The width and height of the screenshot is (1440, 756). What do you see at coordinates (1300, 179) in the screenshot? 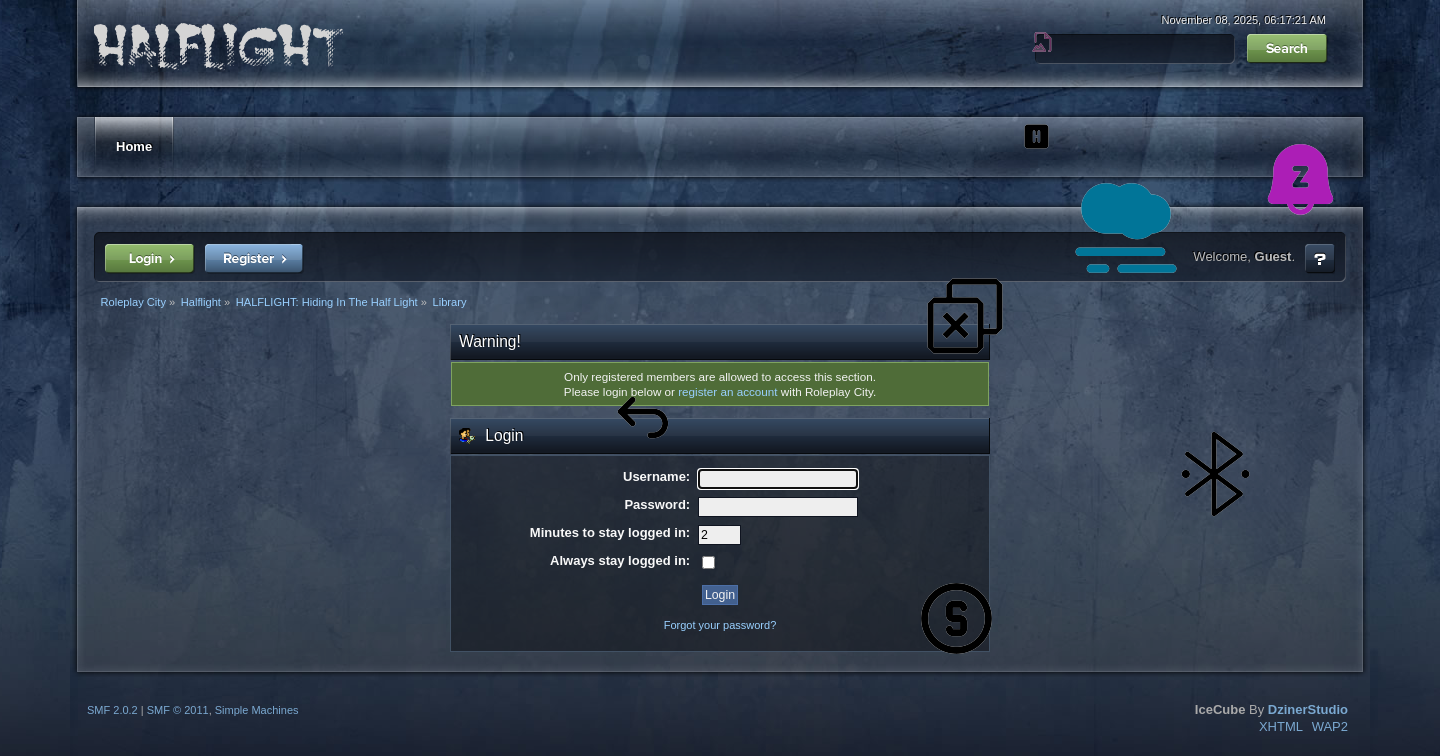
I see `mute notifications or enable do not disturb mode` at bounding box center [1300, 179].